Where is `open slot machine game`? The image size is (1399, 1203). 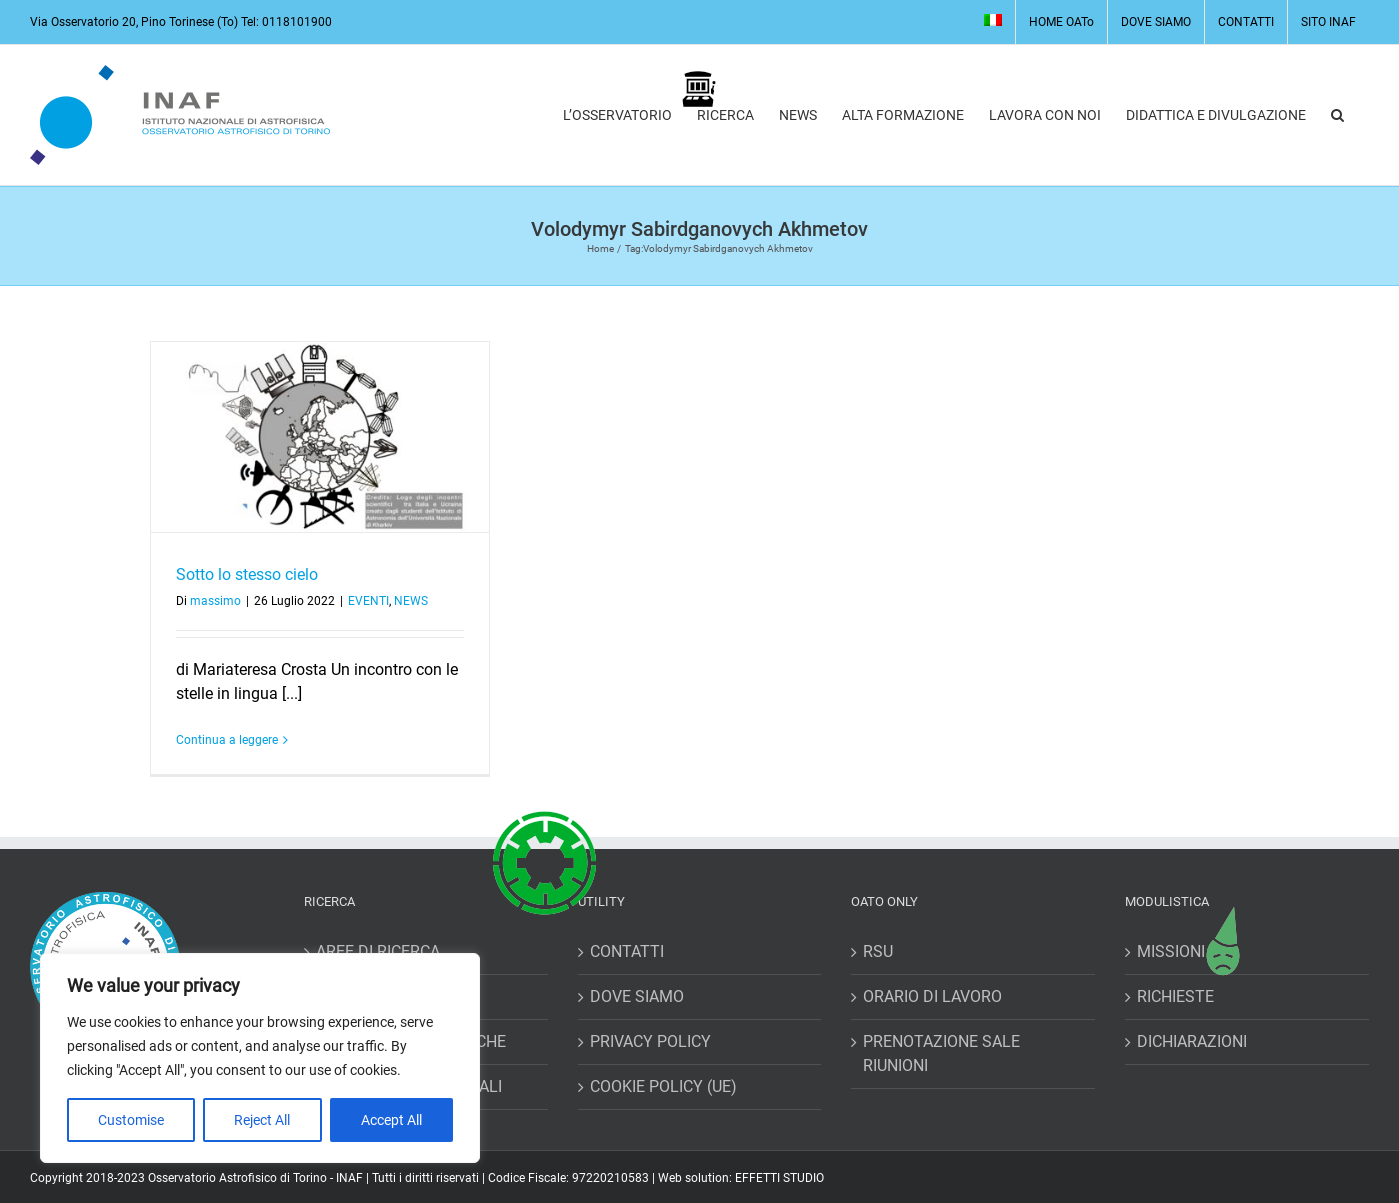 open slot machine game is located at coordinates (698, 89).